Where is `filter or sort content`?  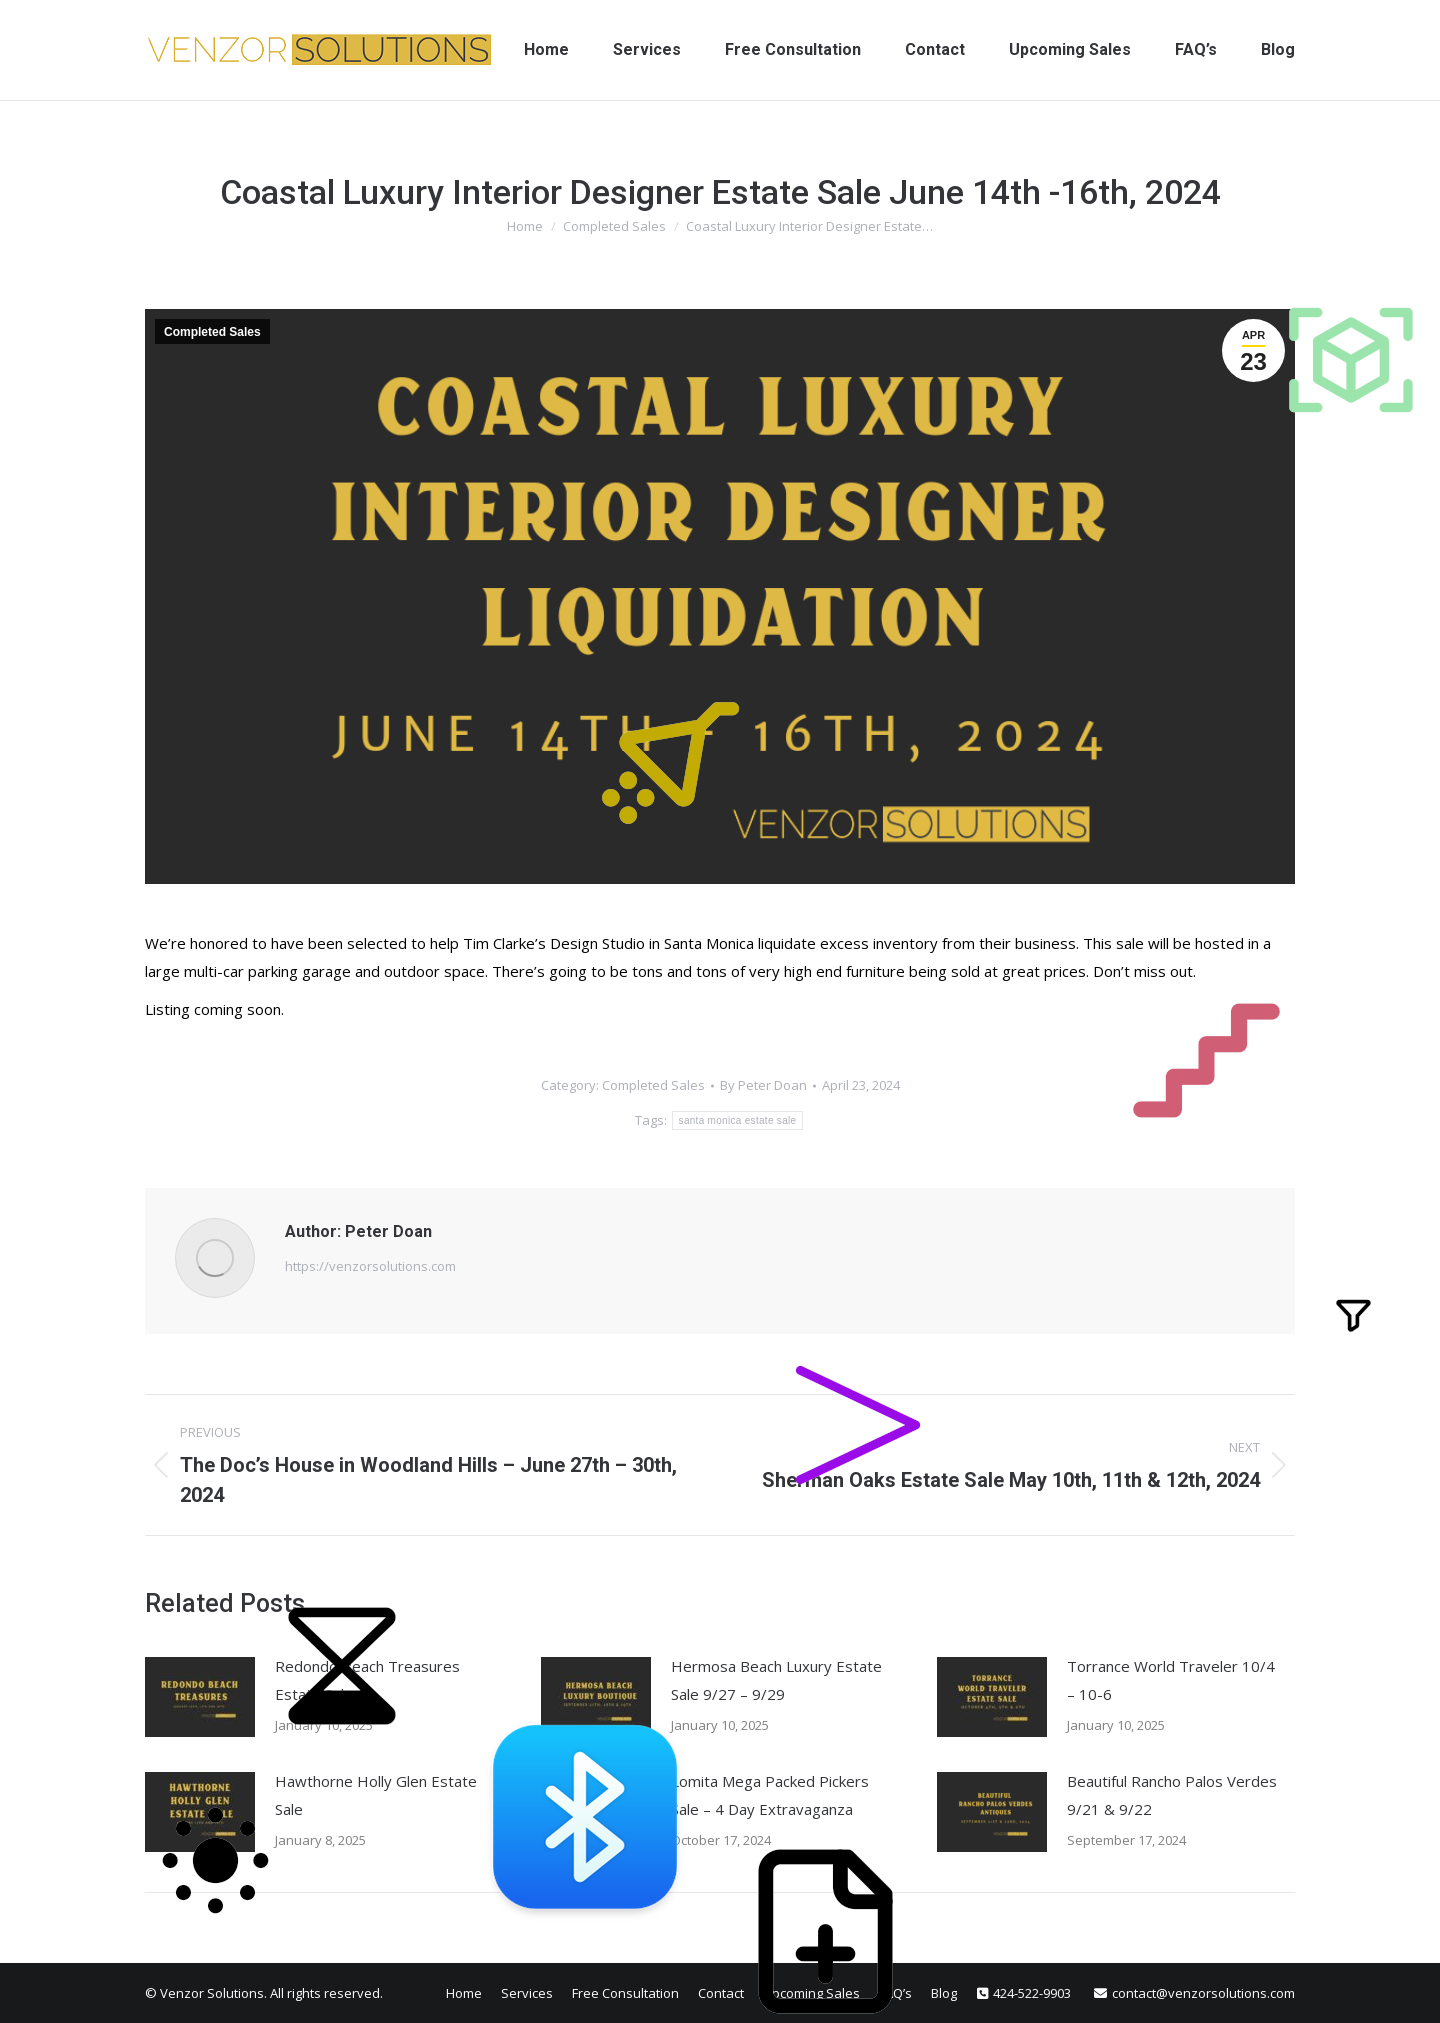 filter or sort content is located at coordinates (1353, 1314).